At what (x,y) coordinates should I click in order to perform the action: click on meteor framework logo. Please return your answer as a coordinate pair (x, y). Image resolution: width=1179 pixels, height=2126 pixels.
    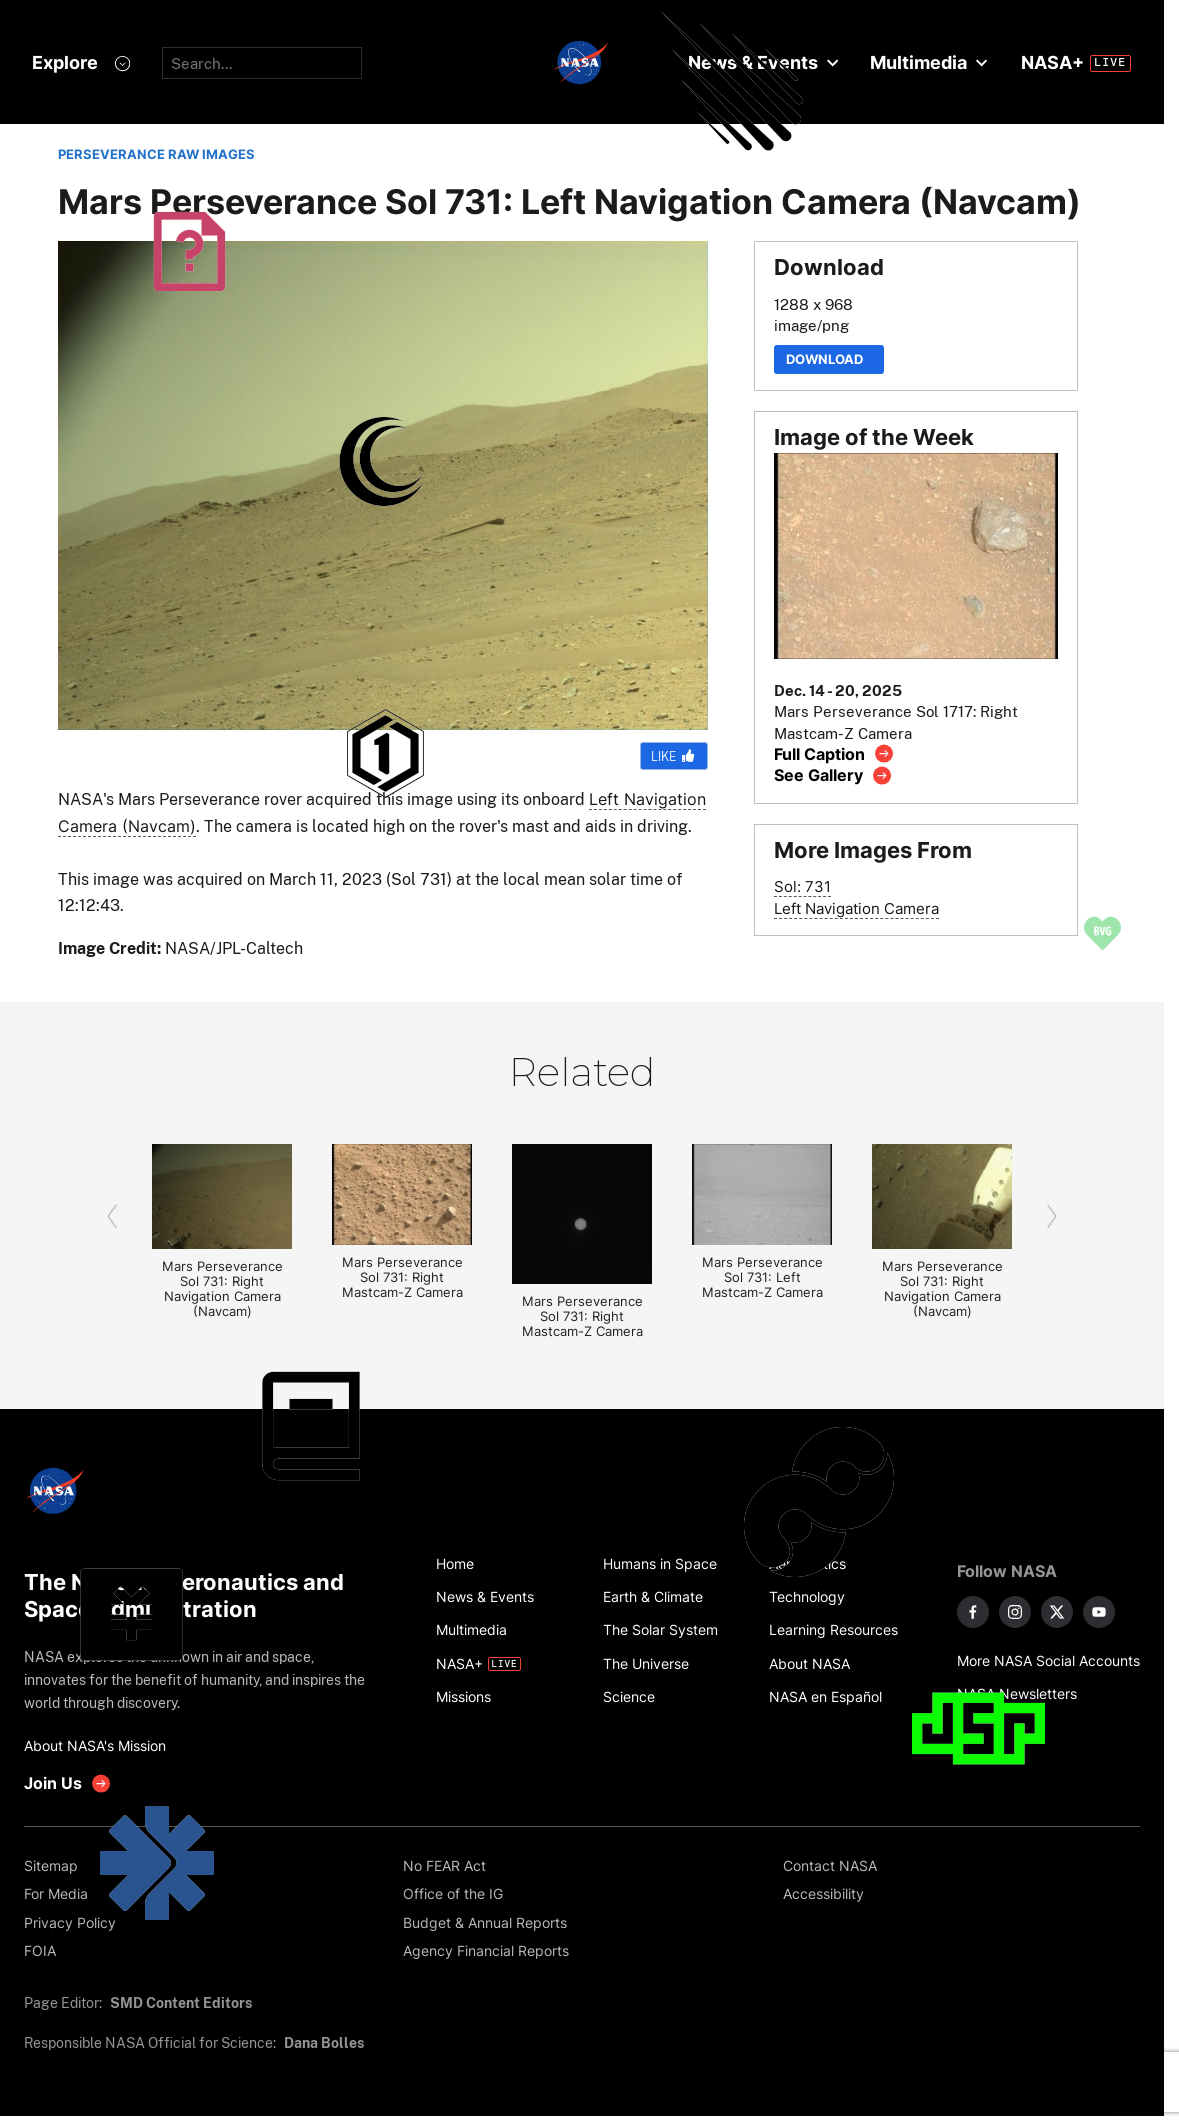
    Looking at the image, I should click on (731, 80).